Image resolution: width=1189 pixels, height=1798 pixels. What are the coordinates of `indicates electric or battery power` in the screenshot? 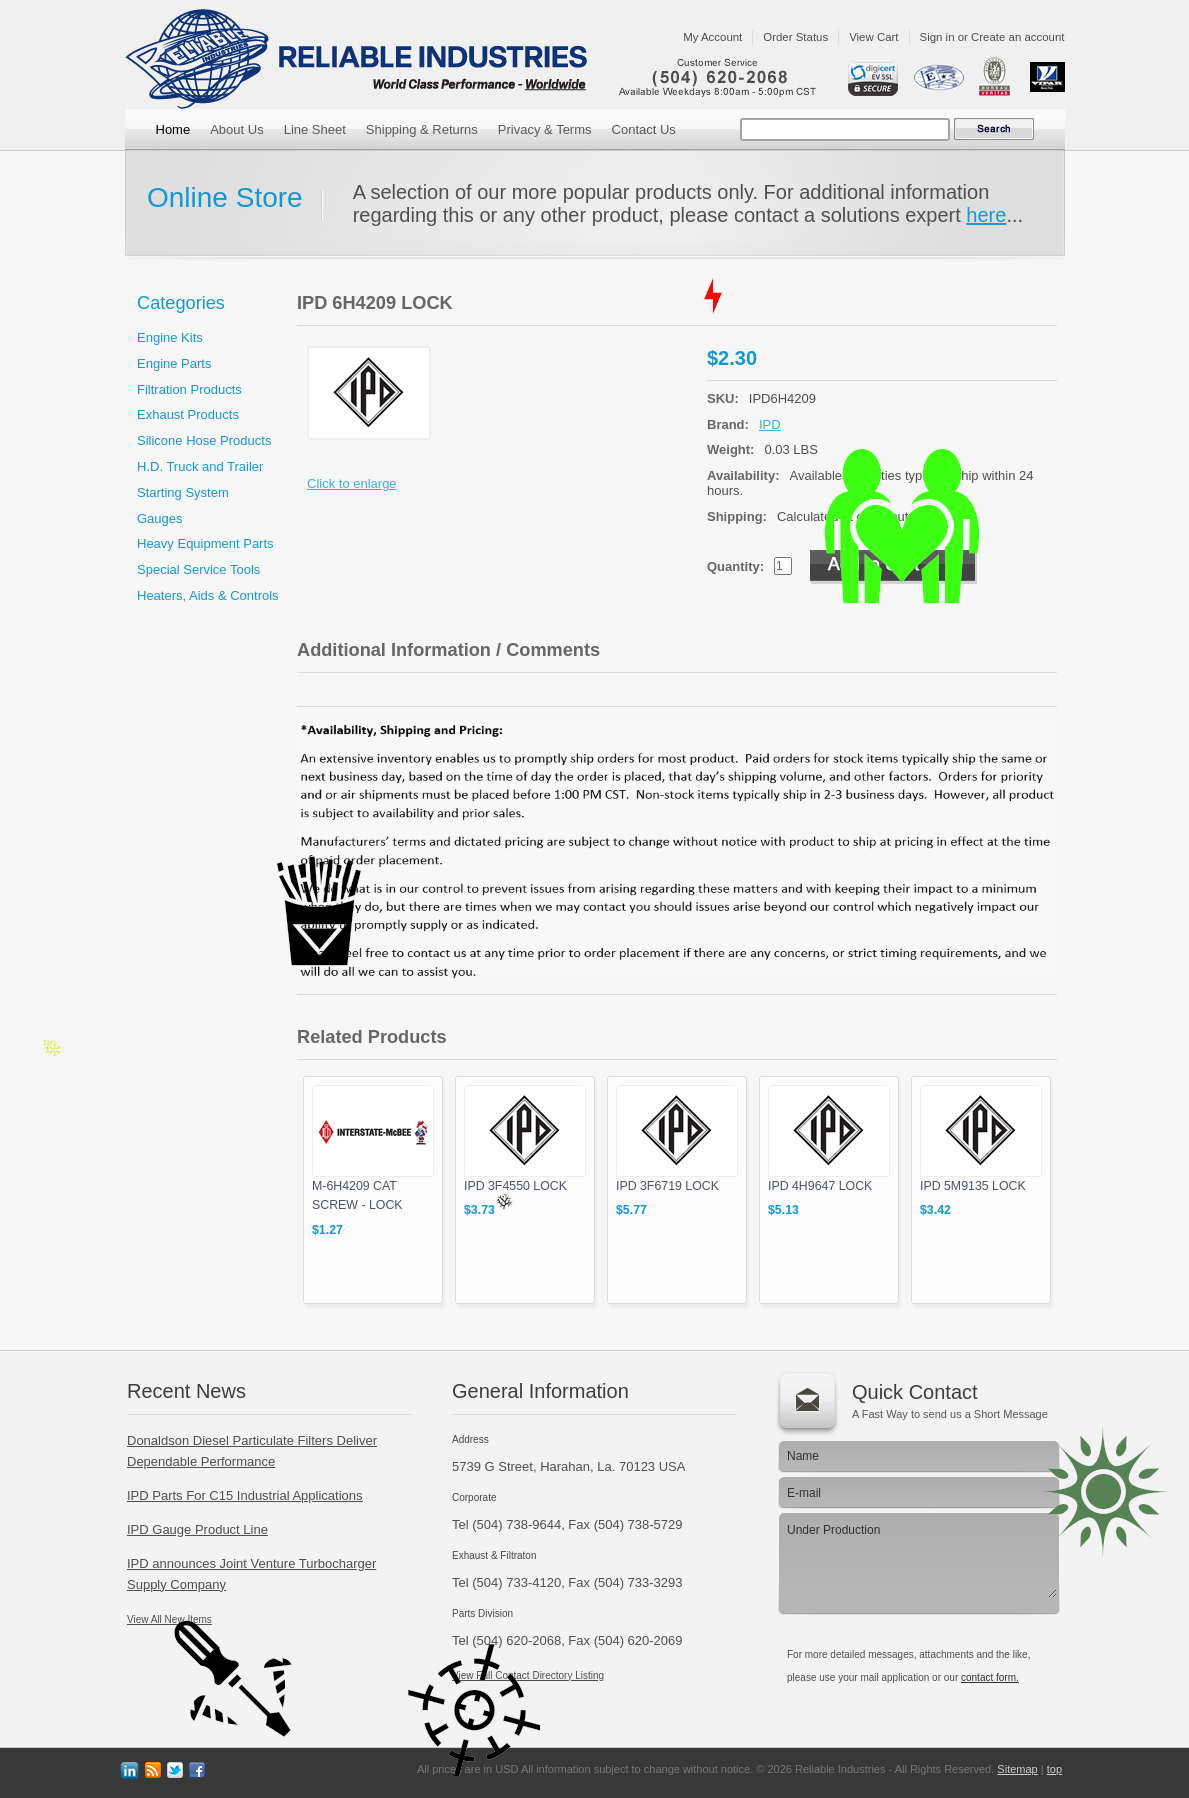 It's located at (713, 296).